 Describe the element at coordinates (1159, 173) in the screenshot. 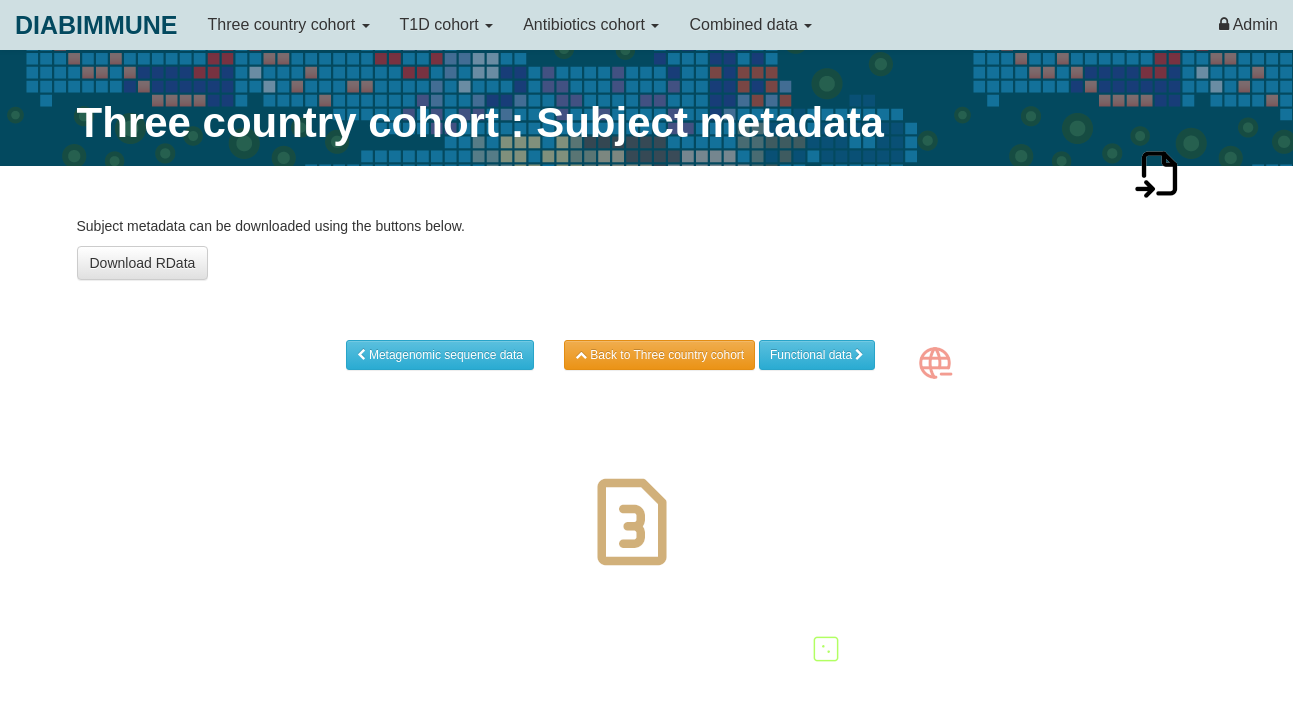

I see `import a file from another source` at that location.